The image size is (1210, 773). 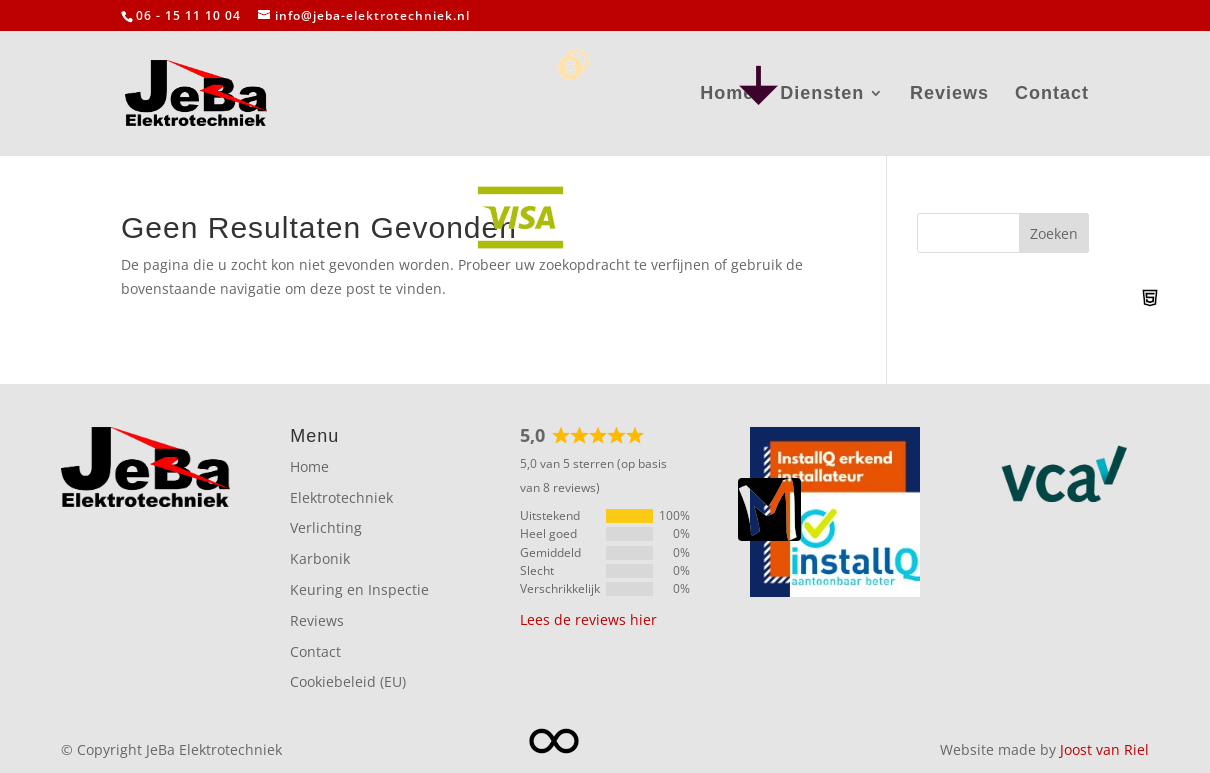 I want to click on visa card accepted as payment method, so click(x=520, y=217).